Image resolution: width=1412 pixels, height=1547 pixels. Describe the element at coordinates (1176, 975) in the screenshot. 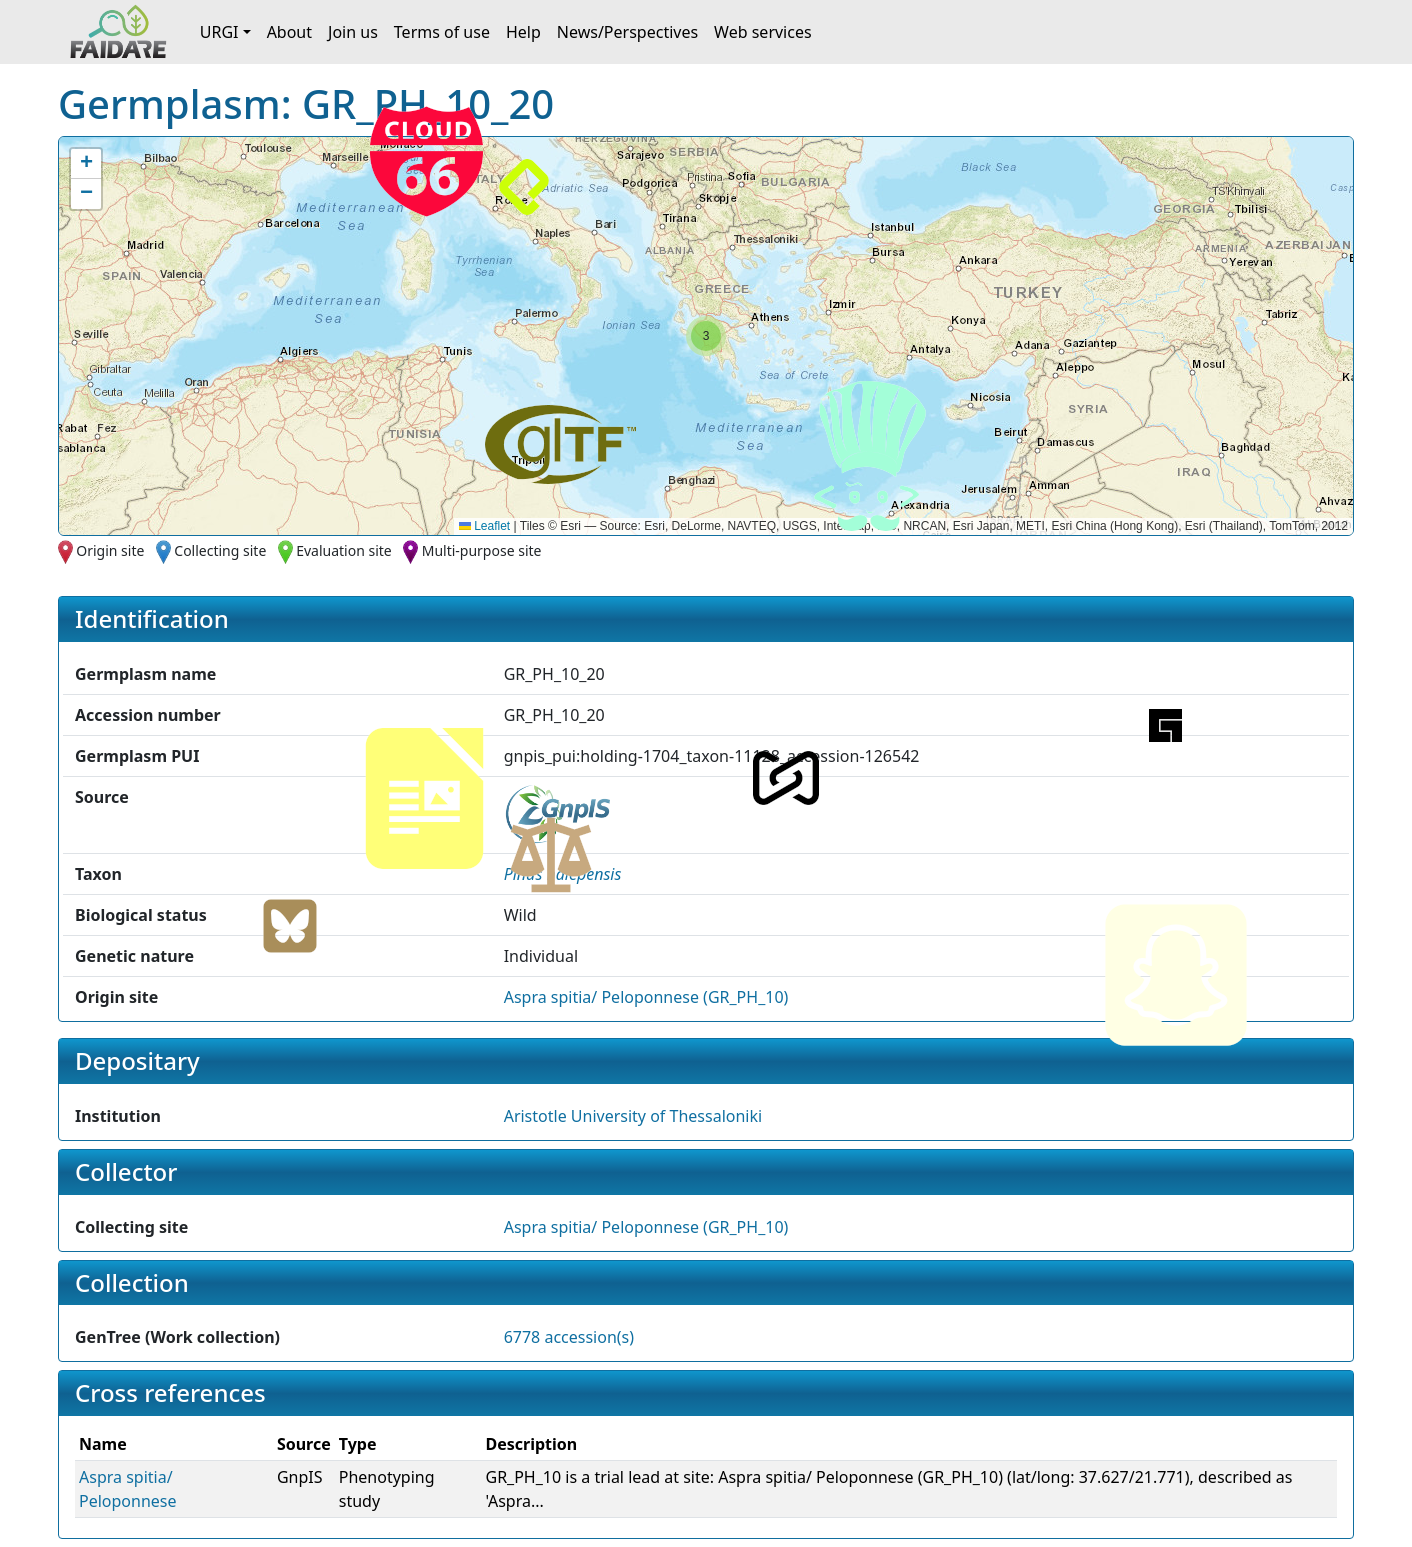

I see `open snapchat app` at that location.